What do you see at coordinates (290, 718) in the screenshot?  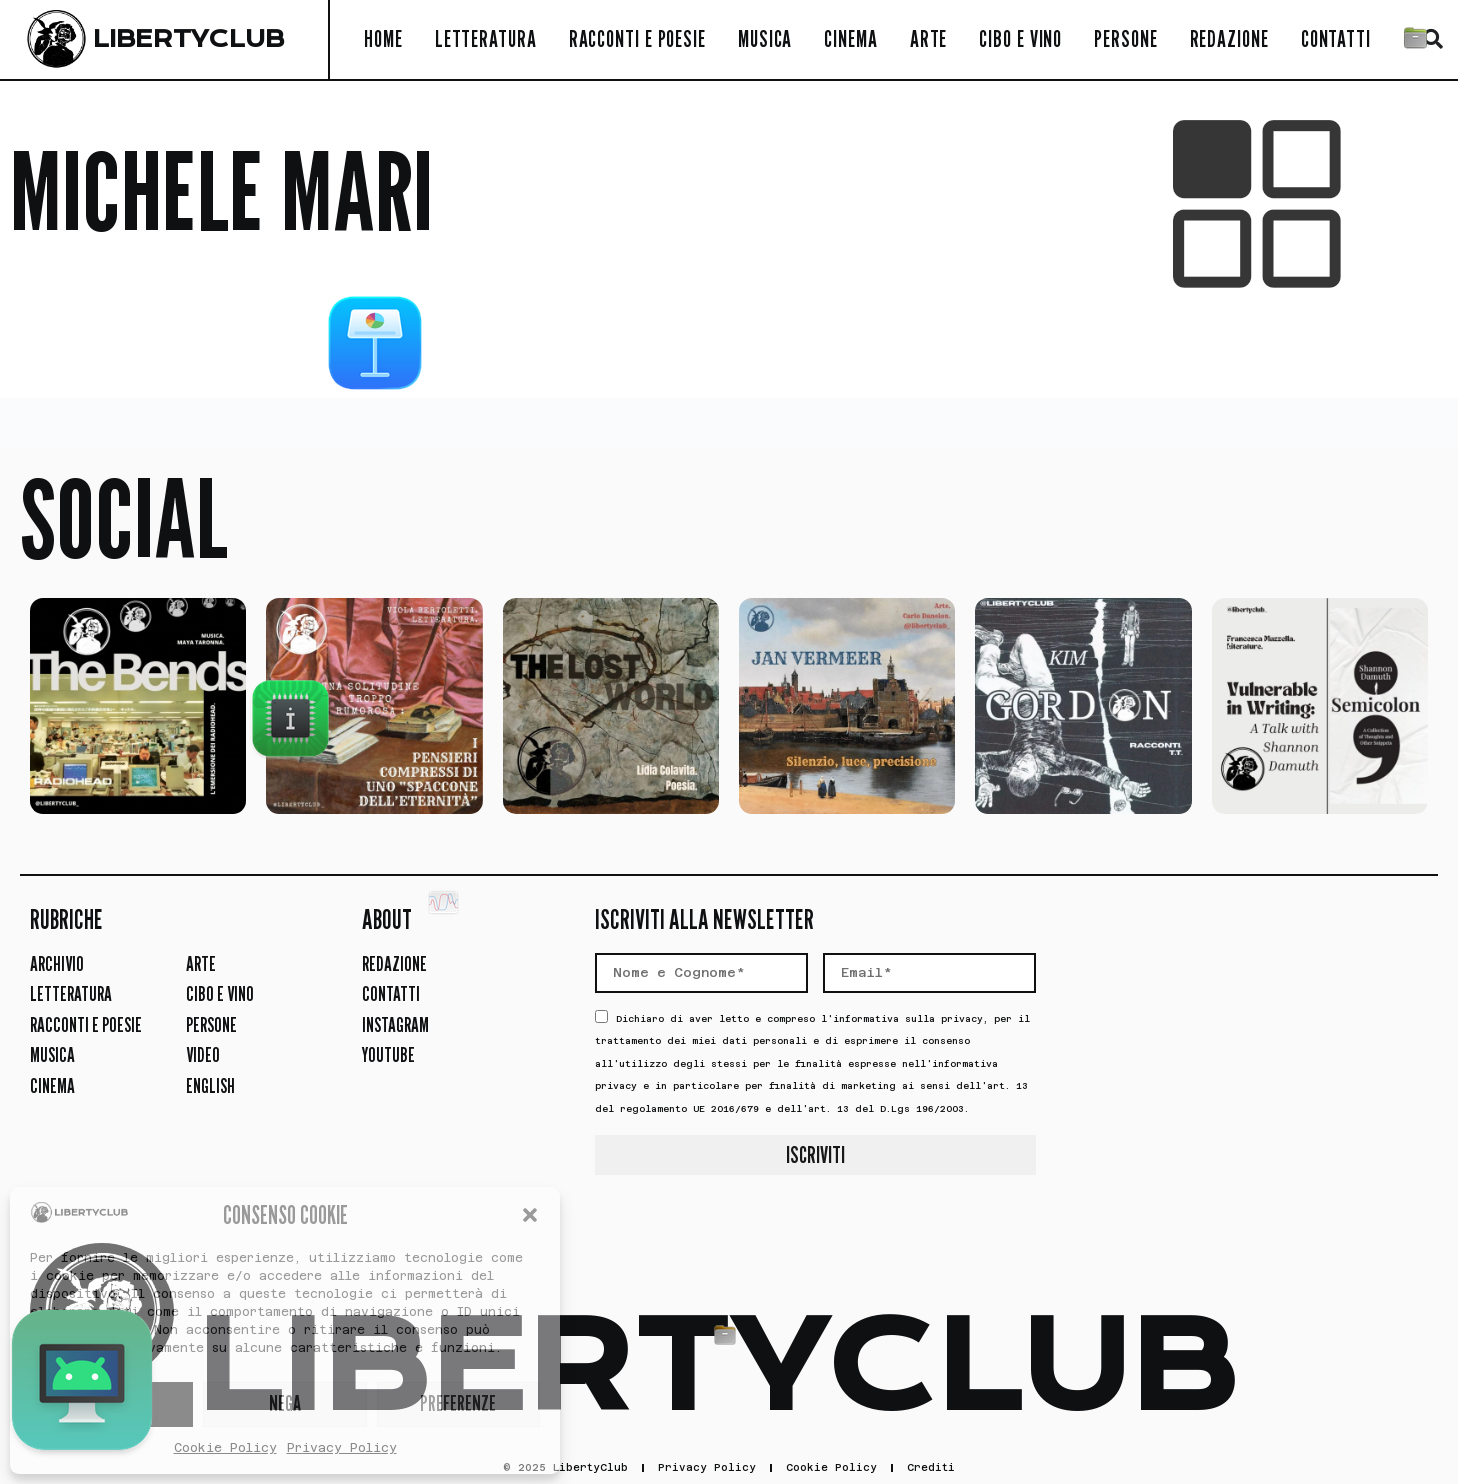 I see `open hwloc hardware locality utility` at bounding box center [290, 718].